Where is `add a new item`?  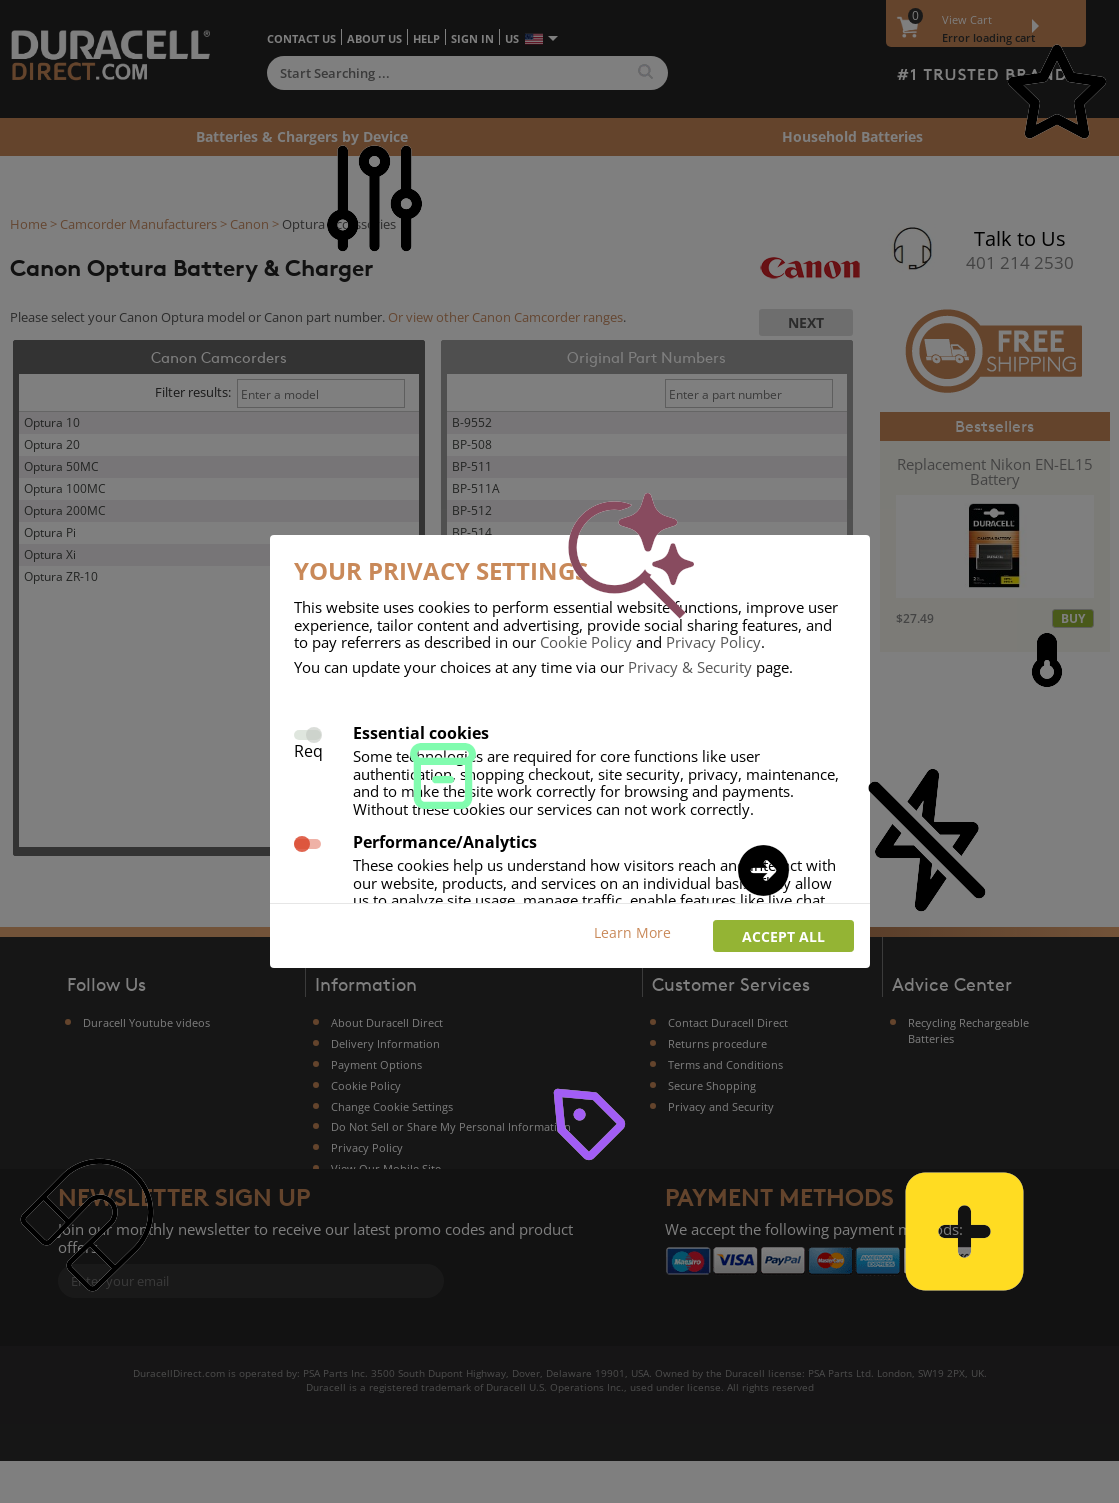 add a new item is located at coordinates (964, 1231).